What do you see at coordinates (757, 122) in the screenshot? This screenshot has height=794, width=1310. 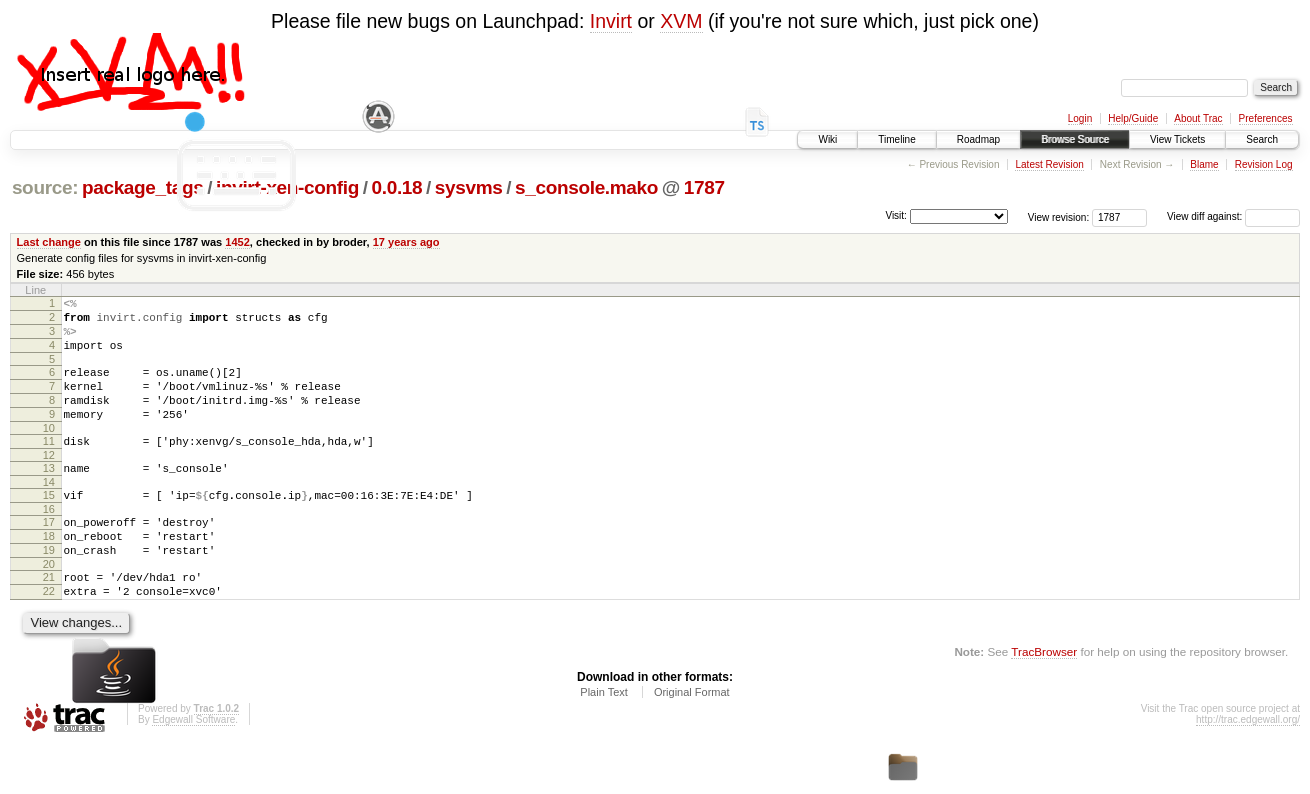 I see `a typescript source code file` at bounding box center [757, 122].